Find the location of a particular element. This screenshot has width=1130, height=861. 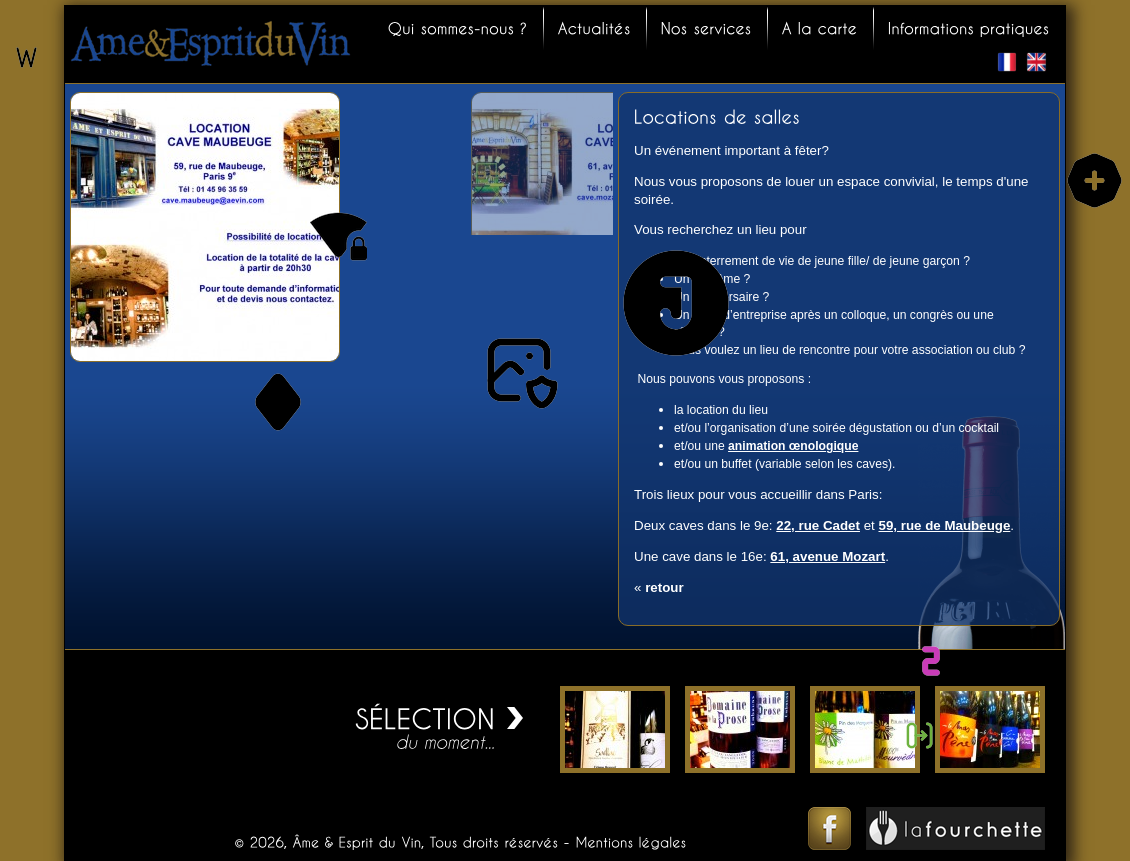

move element to the right is located at coordinates (919, 735).